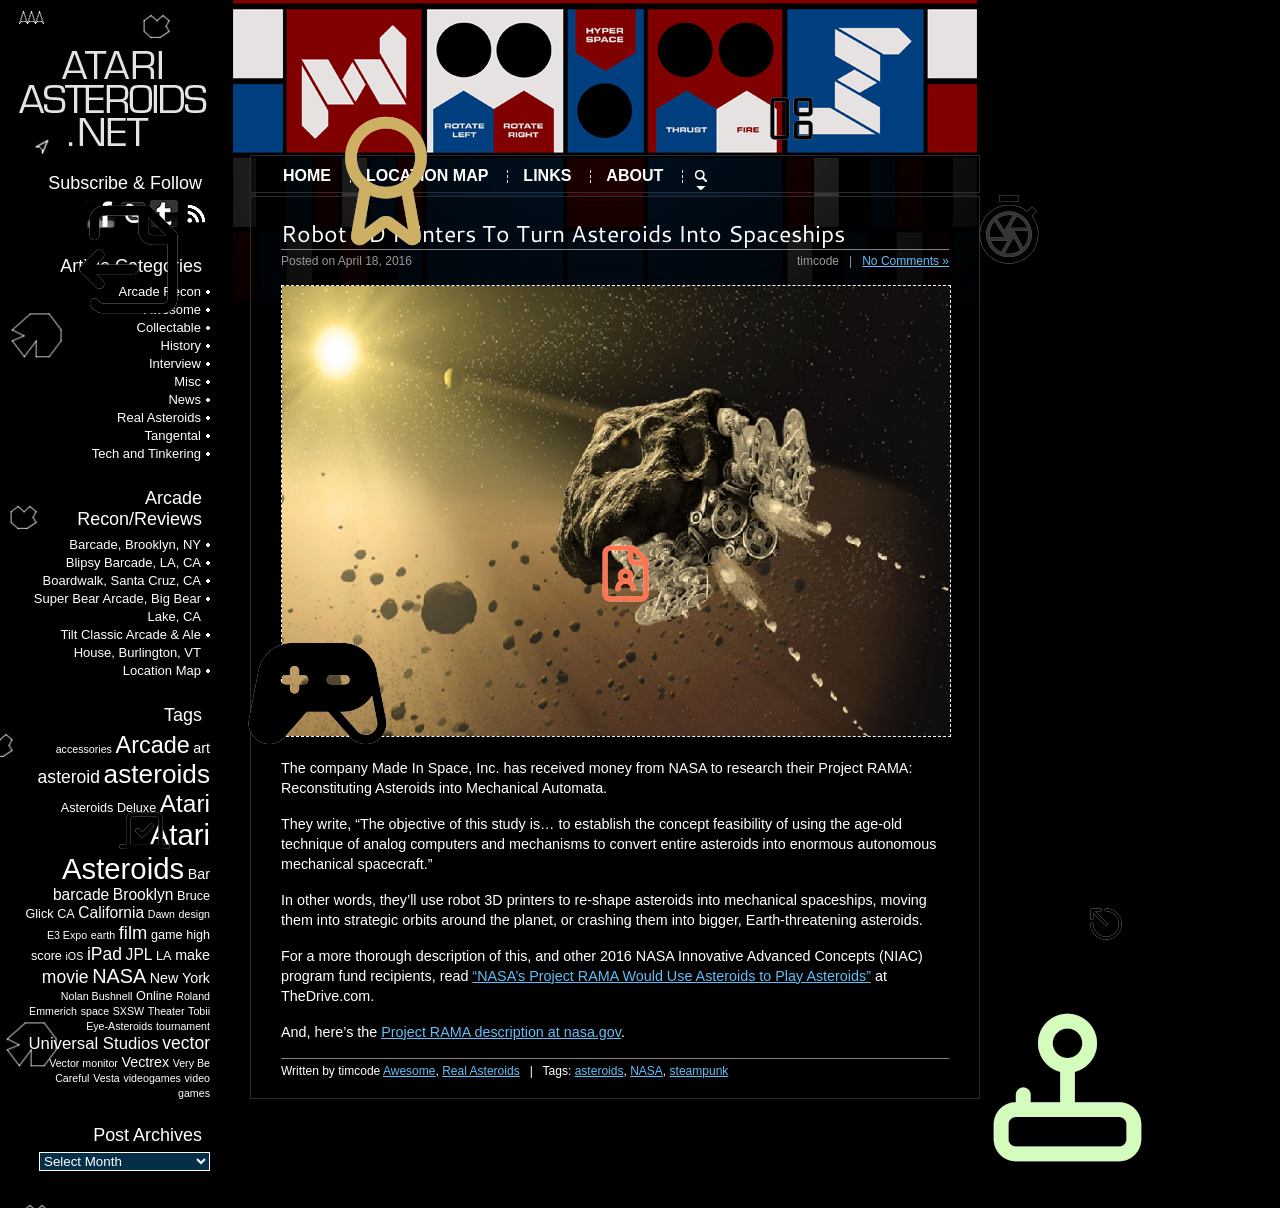 The height and width of the screenshot is (1208, 1280). What do you see at coordinates (1009, 231) in the screenshot?
I see `adjust camera shutter speed settings` at bounding box center [1009, 231].